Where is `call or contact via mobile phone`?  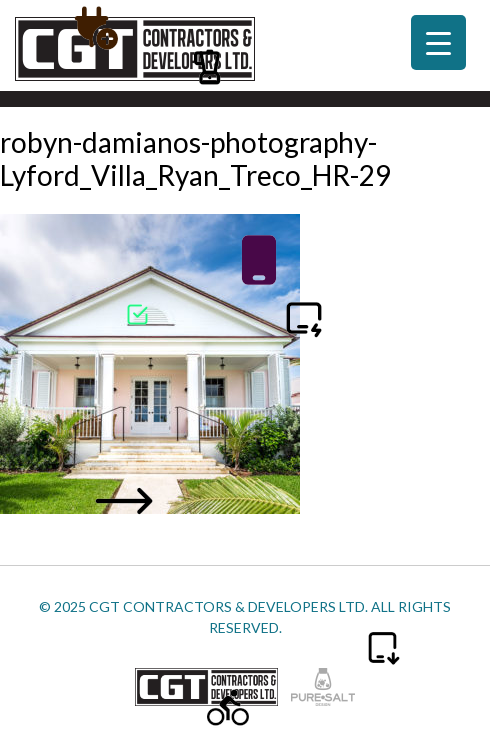 call or contact via mobile phone is located at coordinates (259, 260).